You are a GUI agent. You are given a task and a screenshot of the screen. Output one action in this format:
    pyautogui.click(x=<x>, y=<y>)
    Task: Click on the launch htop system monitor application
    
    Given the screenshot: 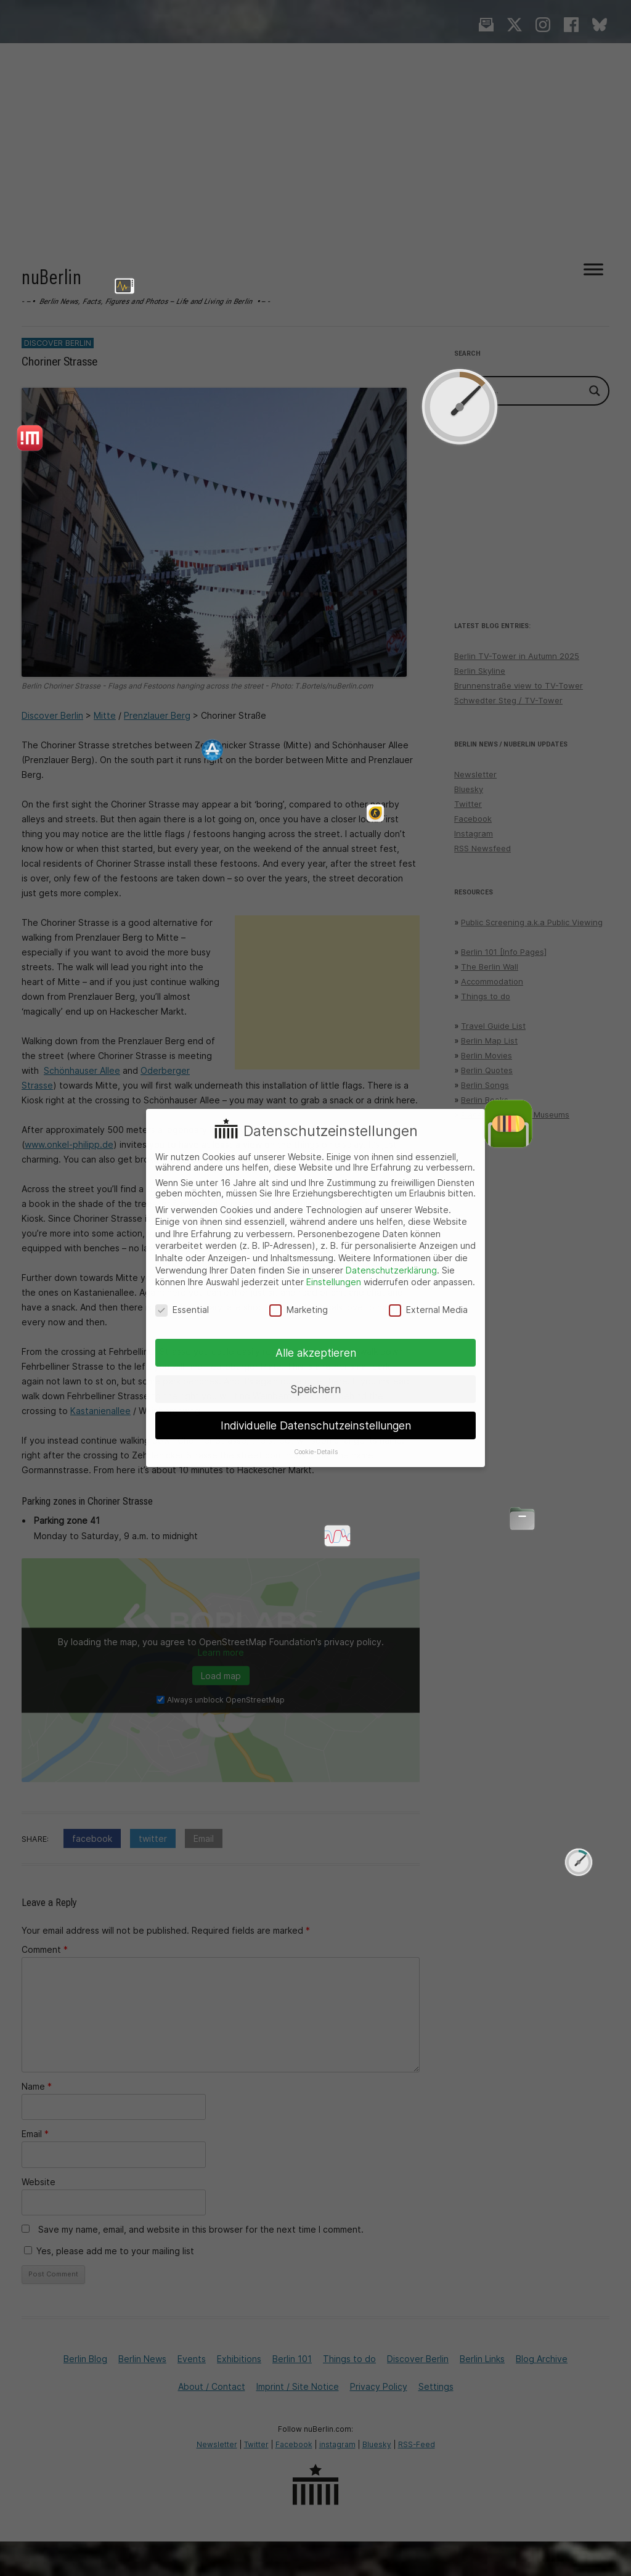 What is the action you would take?
    pyautogui.click(x=124, y=286)
    